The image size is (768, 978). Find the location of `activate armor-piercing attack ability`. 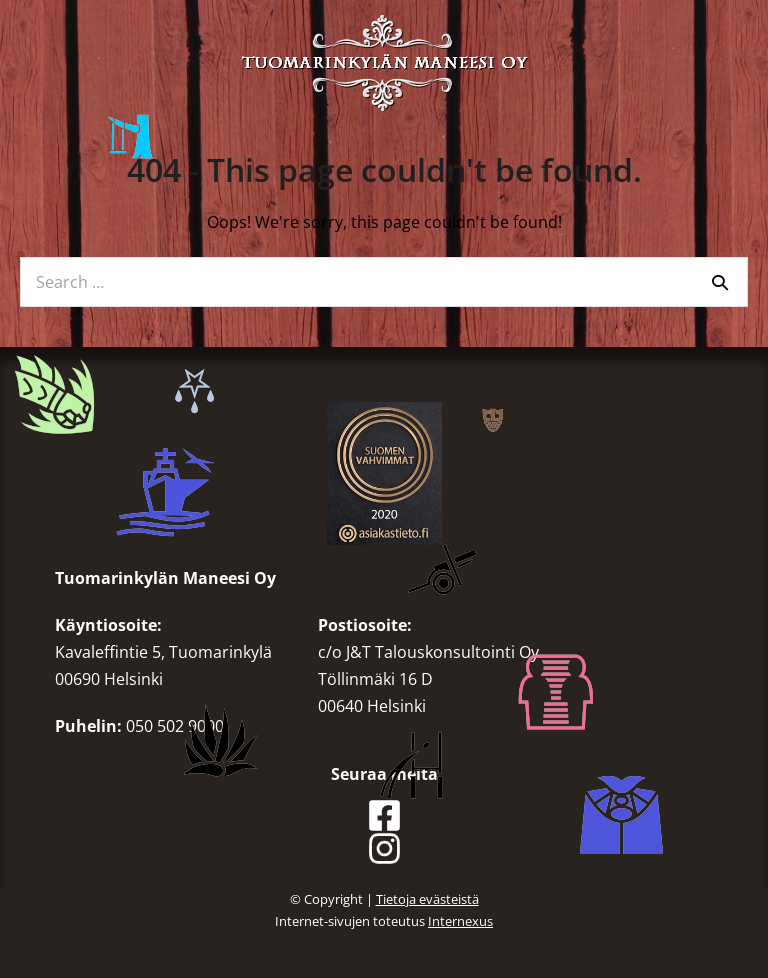

activate armor-piercing attack ability is located at coordinates (54, 394).